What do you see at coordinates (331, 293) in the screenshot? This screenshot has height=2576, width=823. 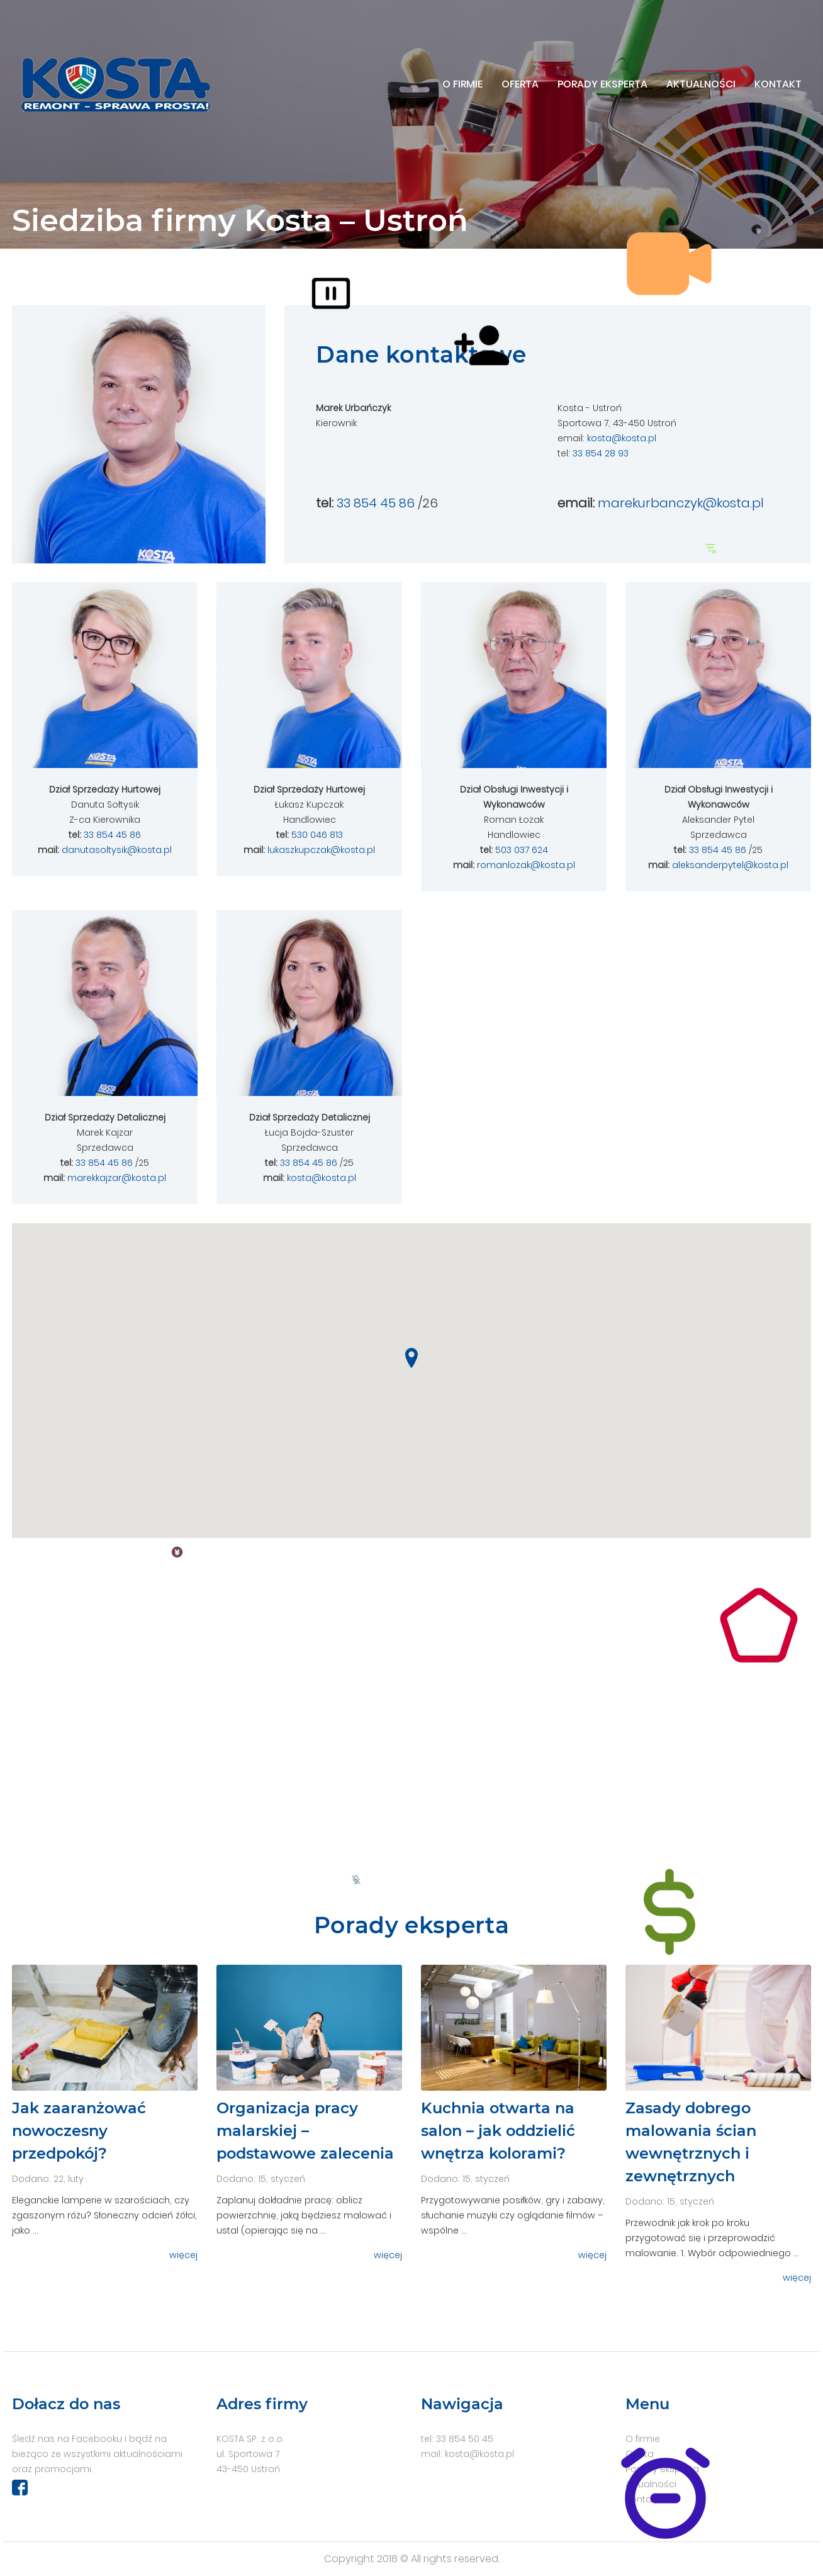 I see `pause a presentation or slideshow` at bounding box center [331, 293].